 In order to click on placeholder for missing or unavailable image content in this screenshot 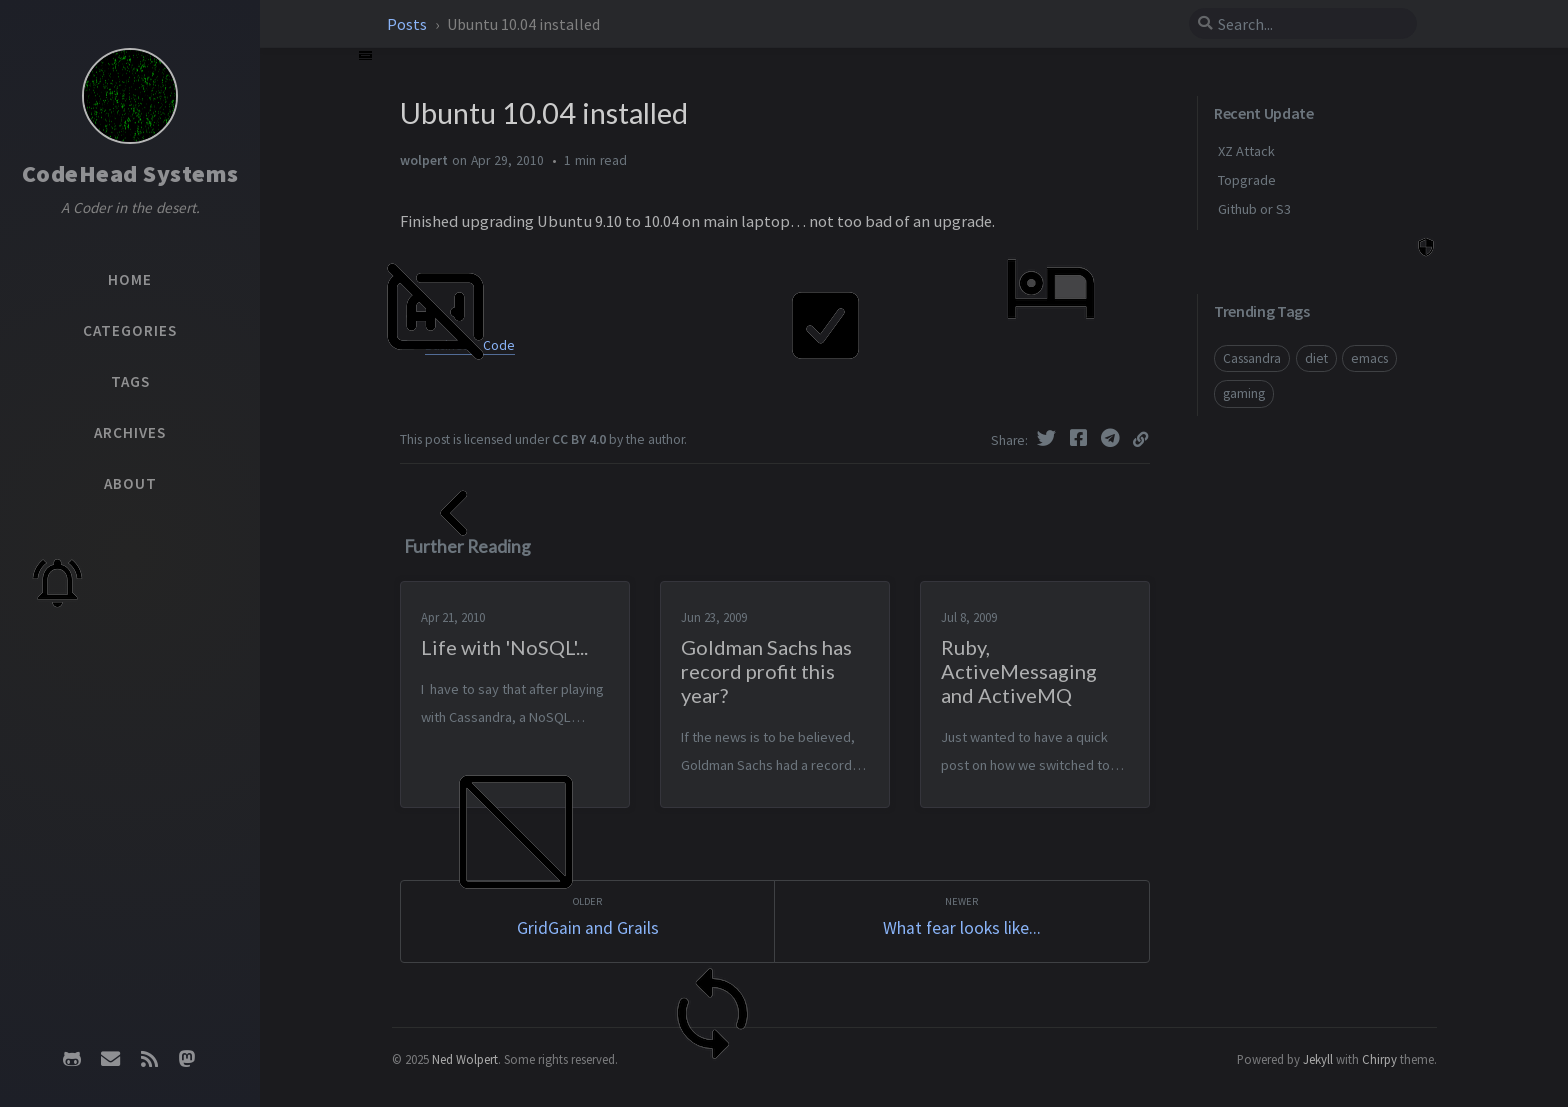, I will do `click(516, 832)`.